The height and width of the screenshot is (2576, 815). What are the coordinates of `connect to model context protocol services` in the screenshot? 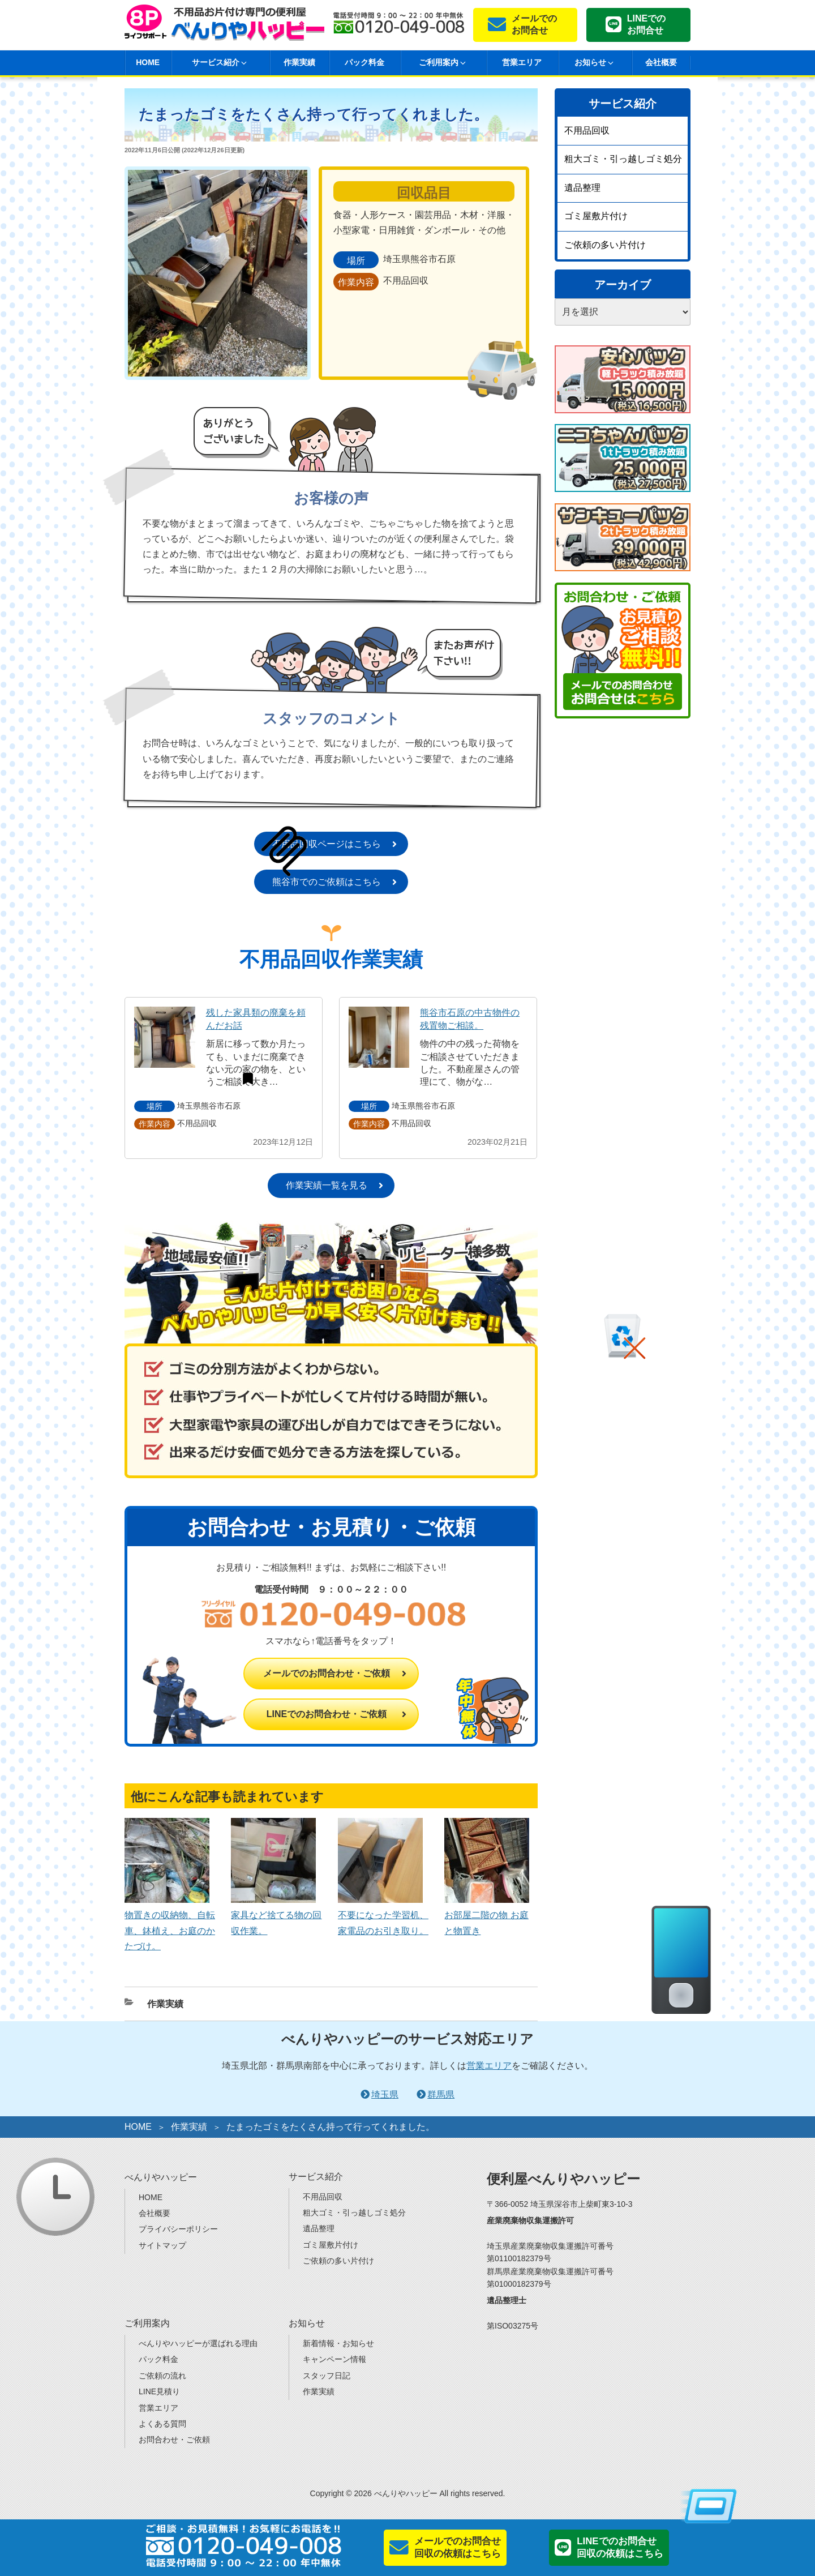 It's located at (284, 851).